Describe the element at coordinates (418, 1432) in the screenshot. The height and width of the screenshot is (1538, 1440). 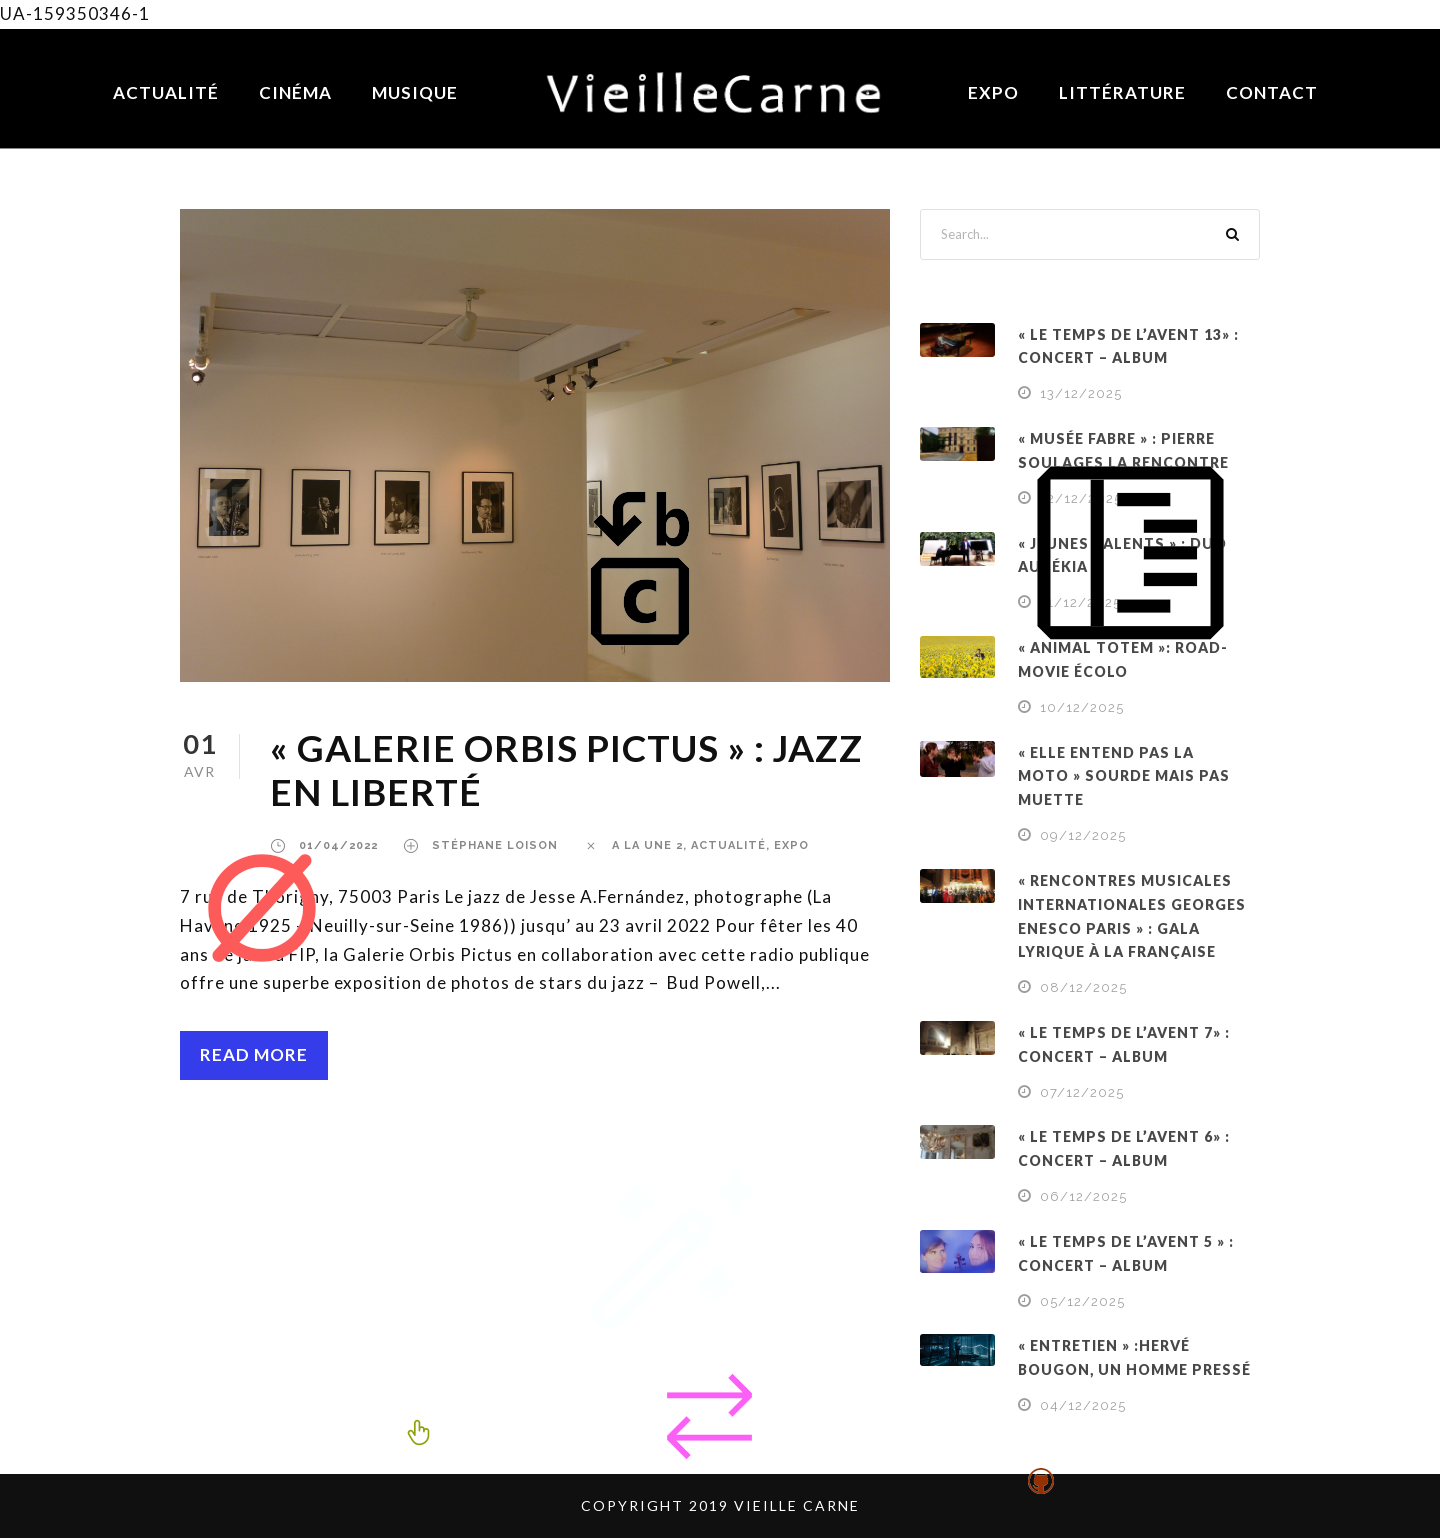
I see `tap or click to interact with an element` at that location.